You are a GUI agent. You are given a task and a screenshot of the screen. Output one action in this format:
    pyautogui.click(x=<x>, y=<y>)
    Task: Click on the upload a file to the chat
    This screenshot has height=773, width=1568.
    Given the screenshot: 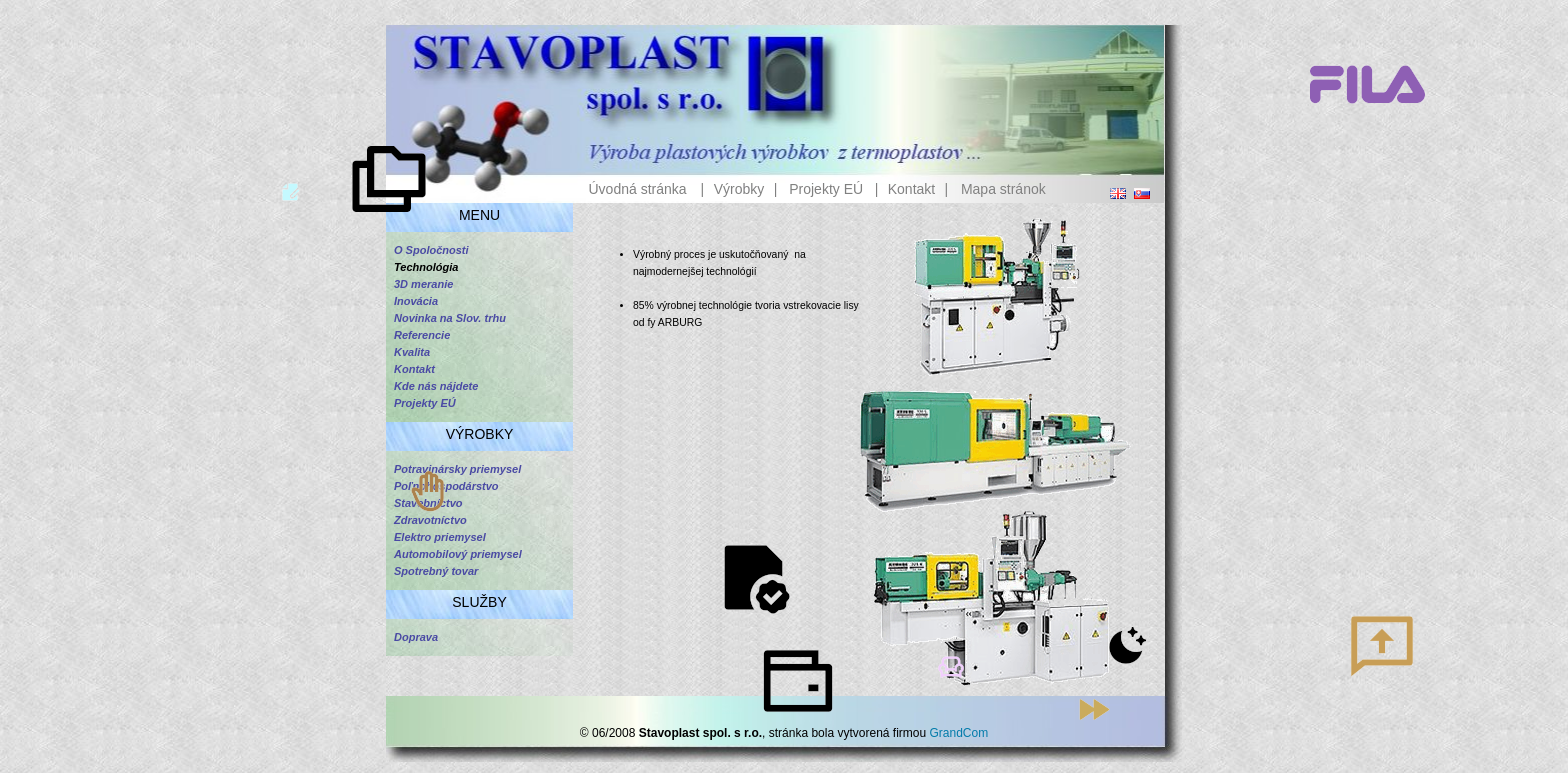 What is the action you would take?
    pyautogui.click(x=1382, y=644)
    